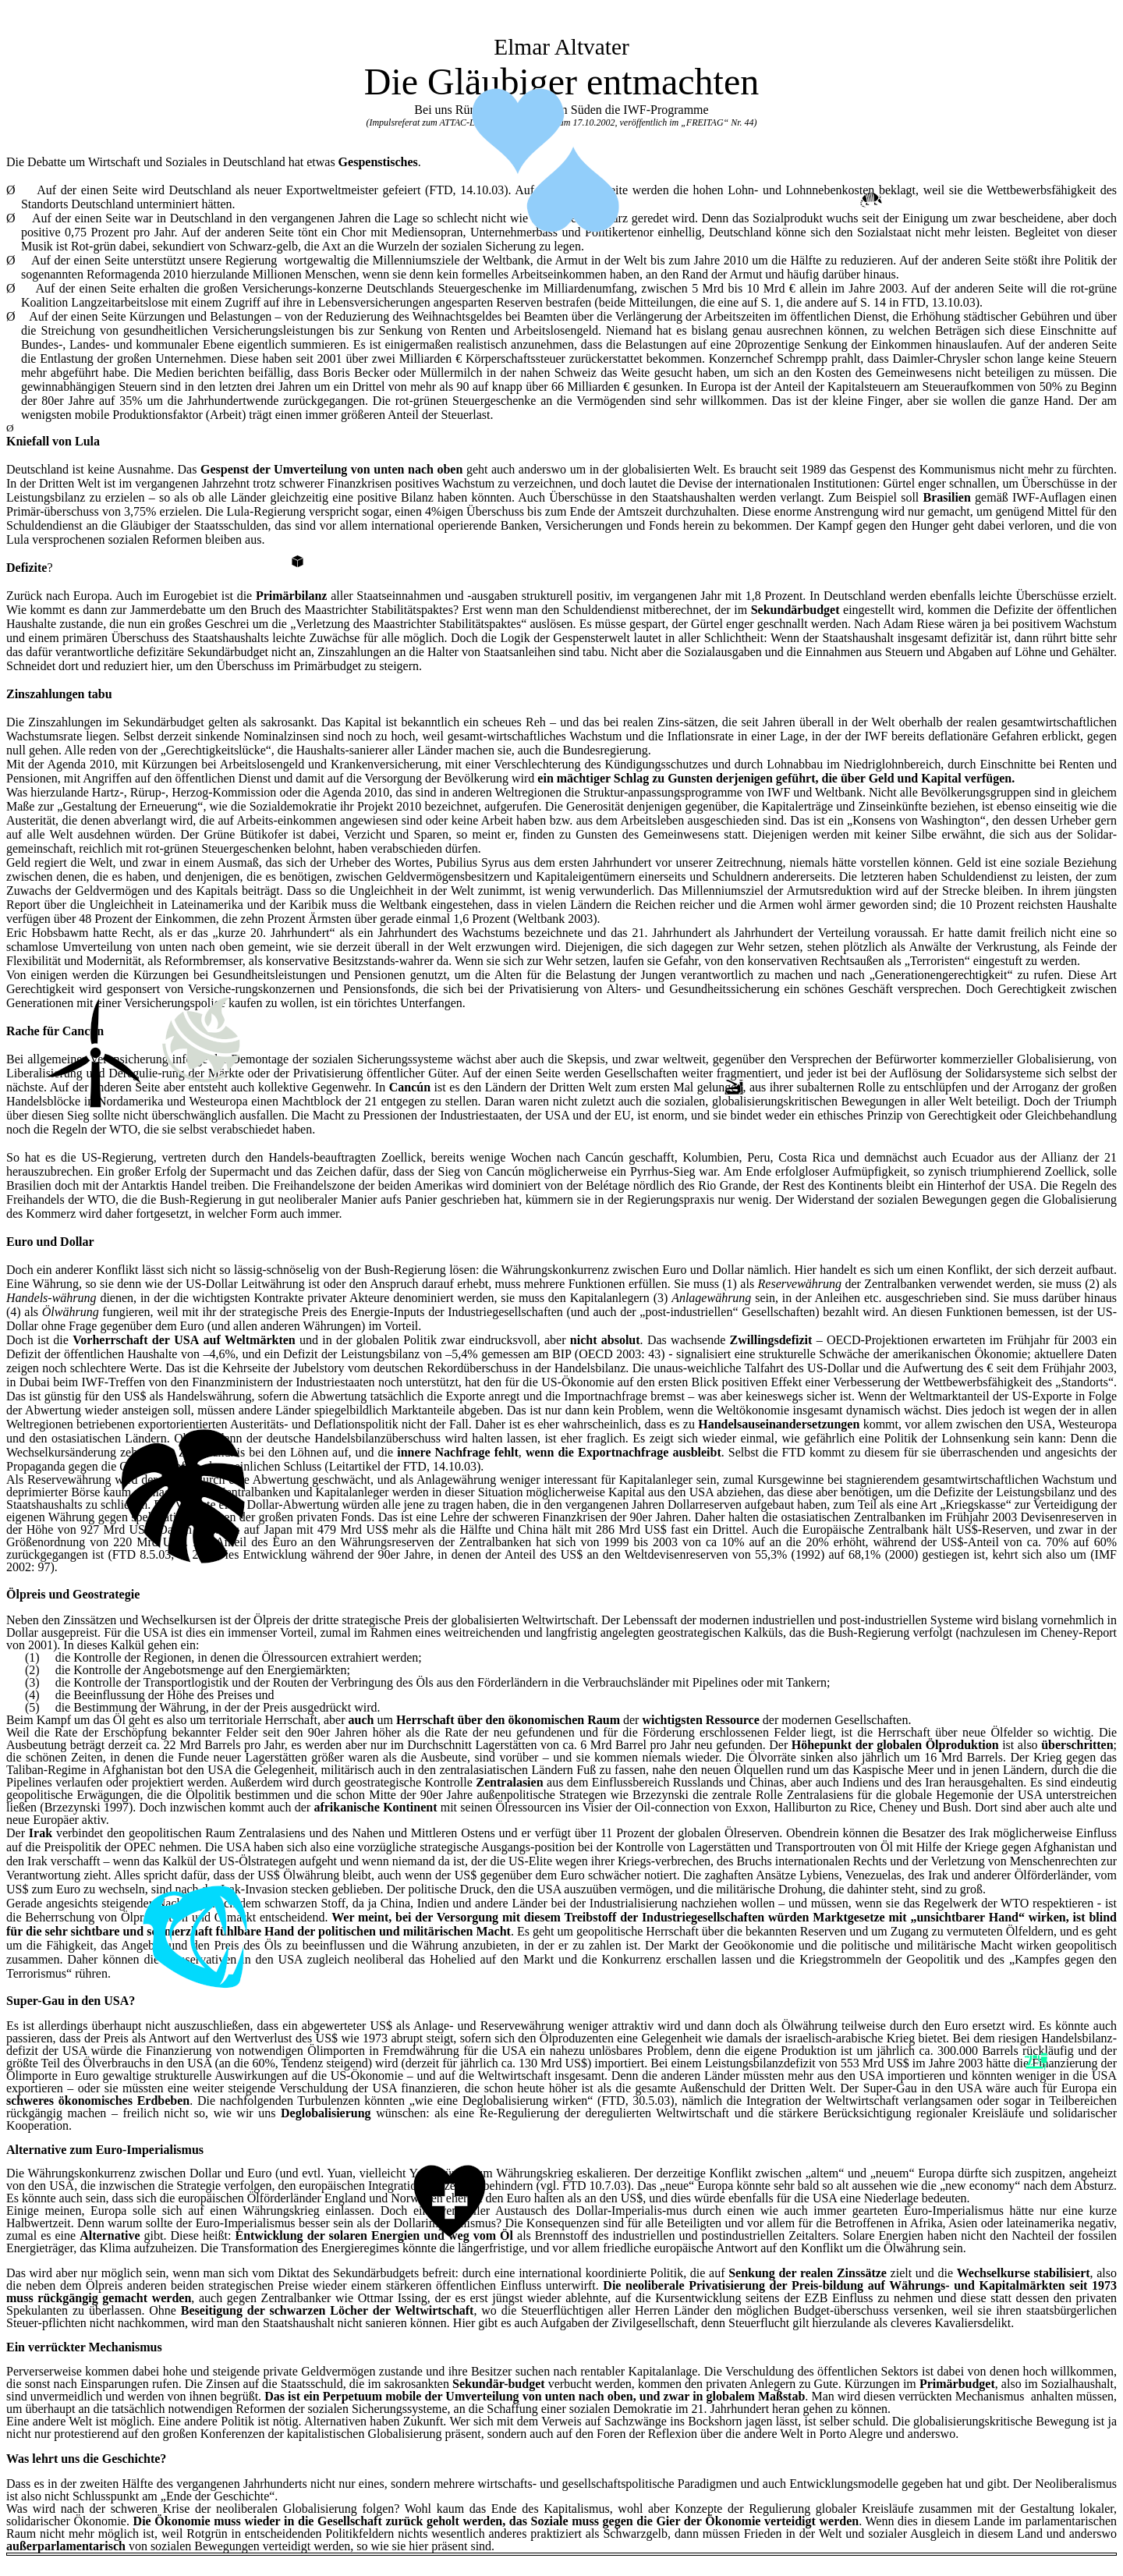  What do you see at coordinates (95, 1052) in the screenshot?
I see `wind turbine or wind energy indicator` at bounding box center [95, 1052].